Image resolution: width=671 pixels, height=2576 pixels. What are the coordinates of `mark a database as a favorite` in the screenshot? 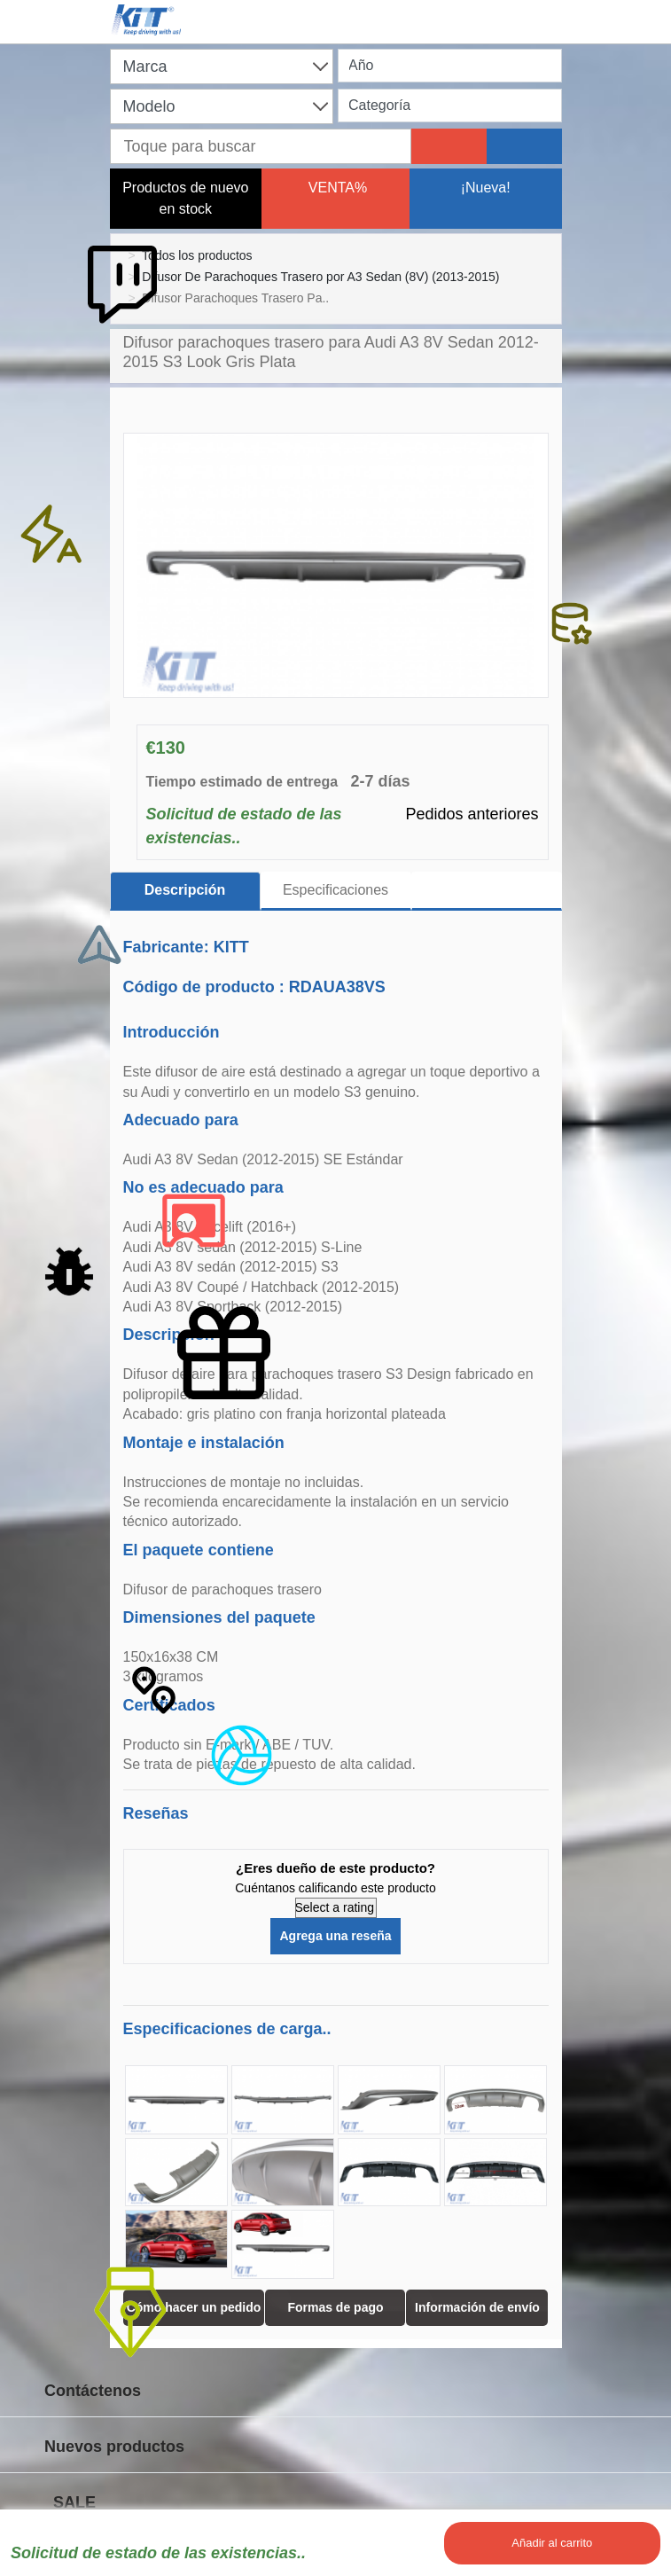 It's located at (570, 622).